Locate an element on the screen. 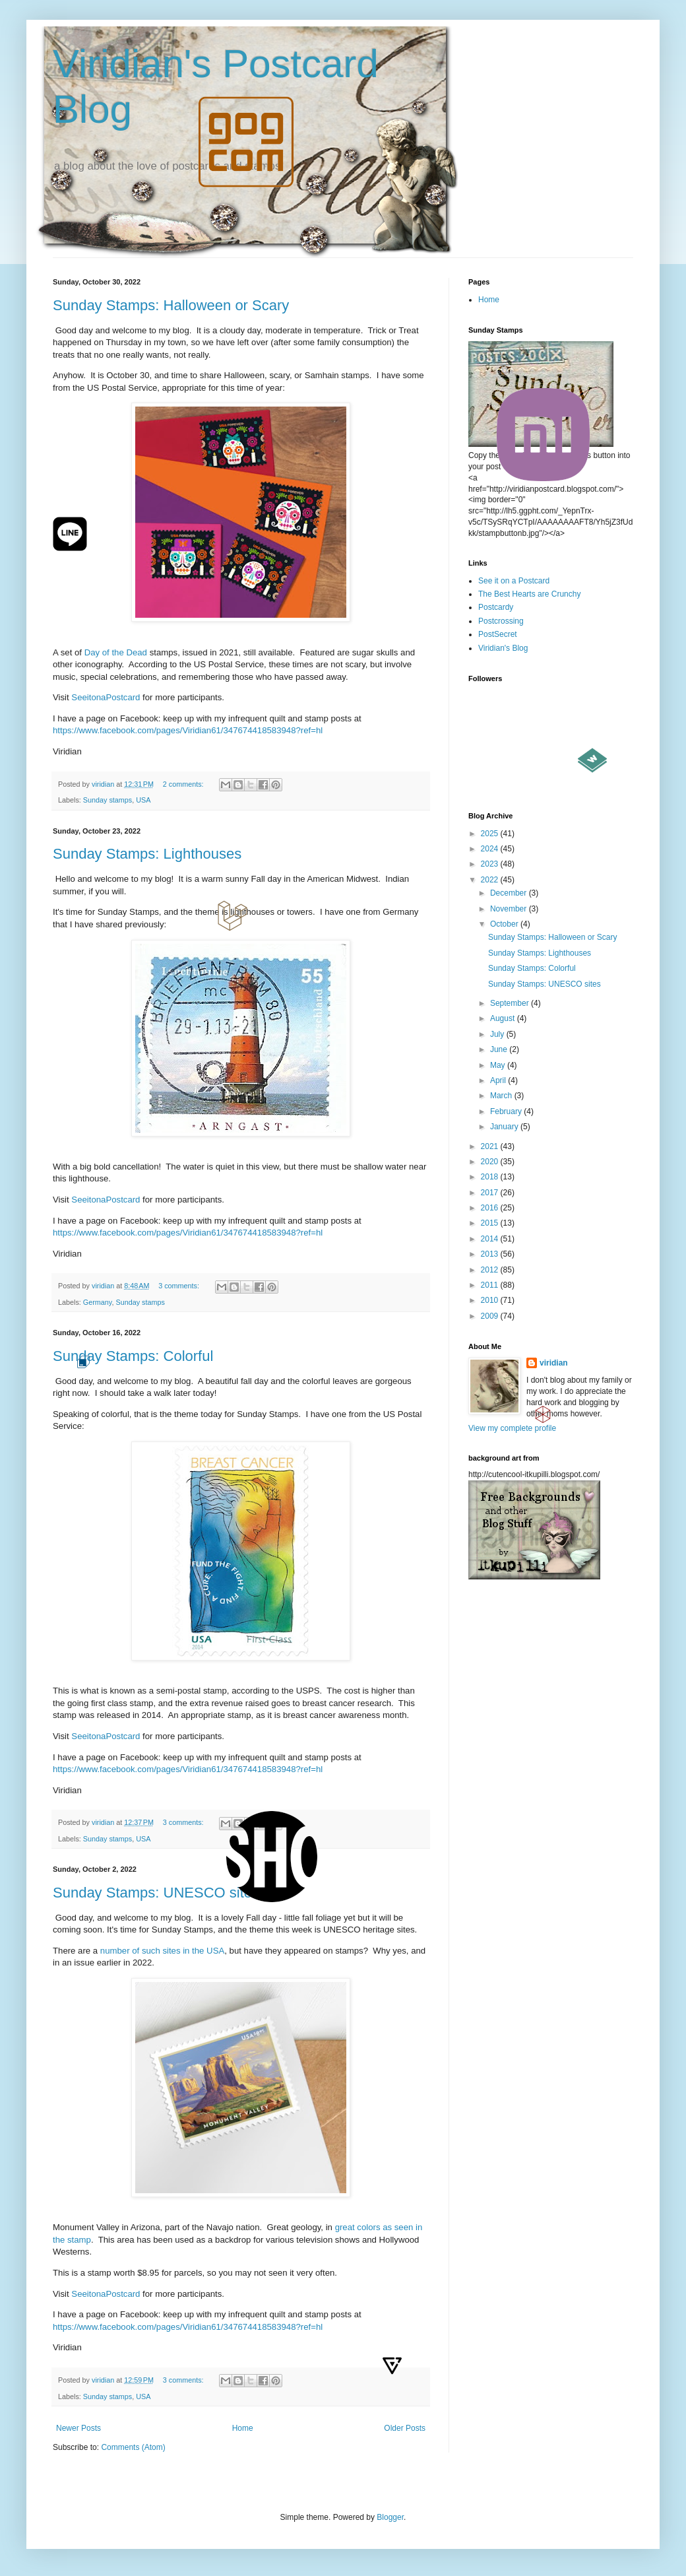 The height and width of the screenshot is (2576, 686). vfairs virtual events platform logo is located at coordinates (543, 1414).